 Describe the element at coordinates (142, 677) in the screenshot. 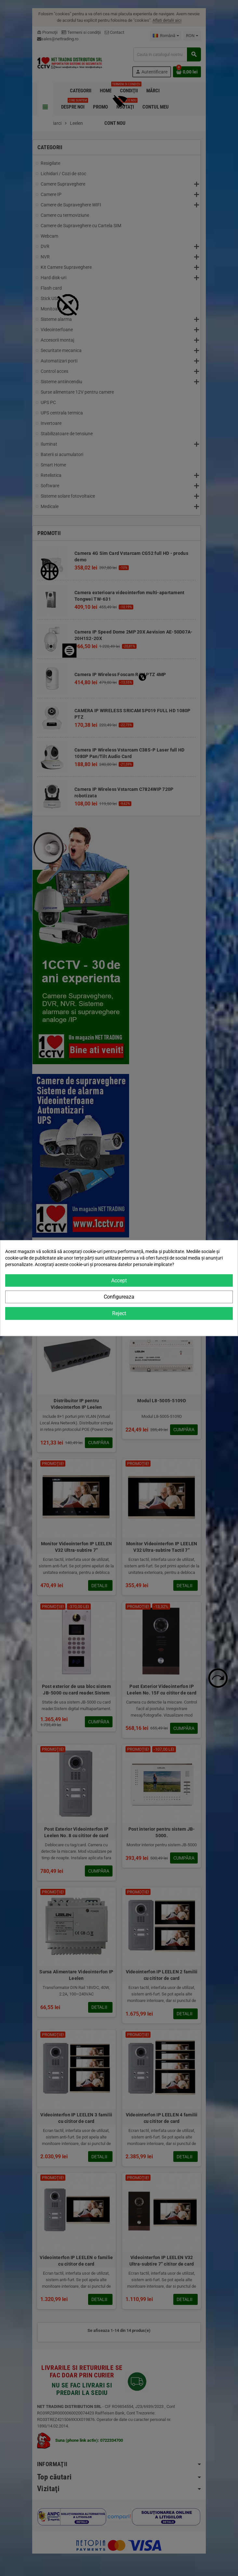

I see `swap or reorder items vertically` at that location.